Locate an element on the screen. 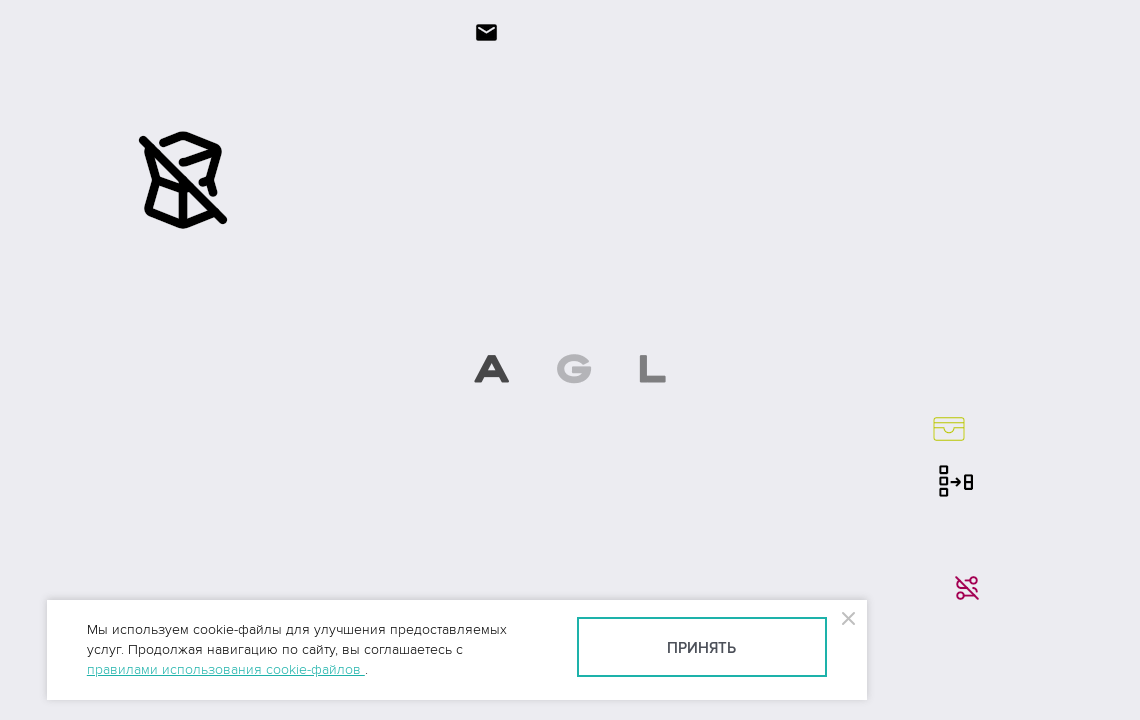 The width and height of the screenshot is (1140, 720). disable route navigation is located at coordinates (967, 588).